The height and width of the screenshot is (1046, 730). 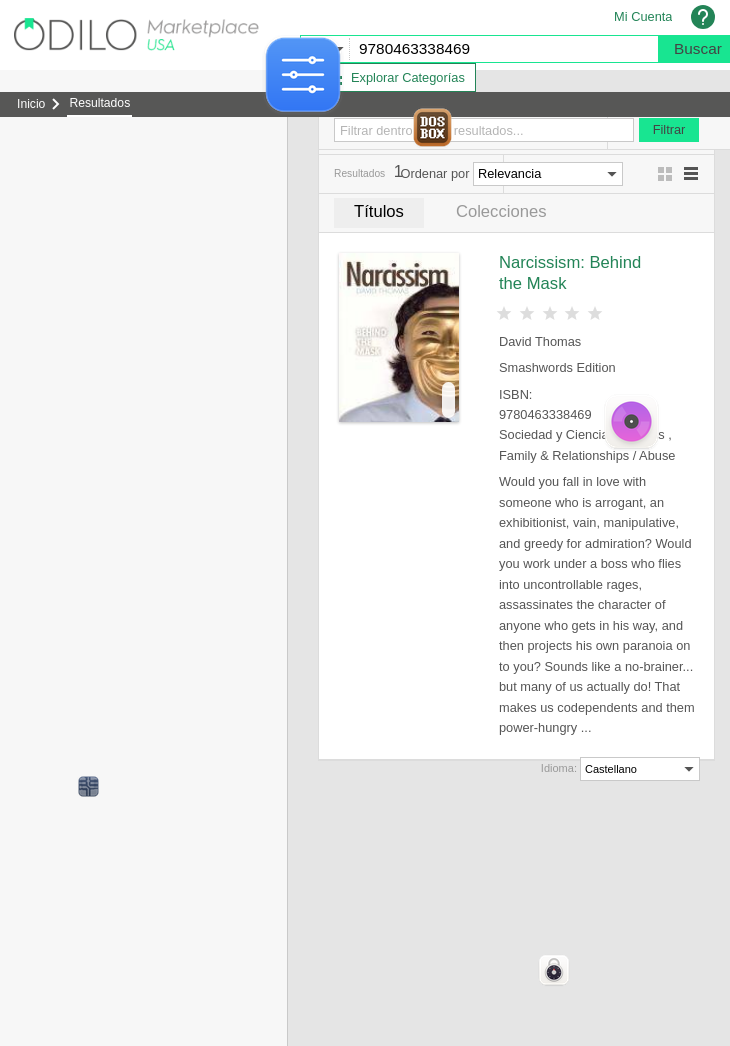 What do you see at coordinates (432, 127) in the screenshot?
I see `launch DOSBox emulator` at bounding box center [432, 127].